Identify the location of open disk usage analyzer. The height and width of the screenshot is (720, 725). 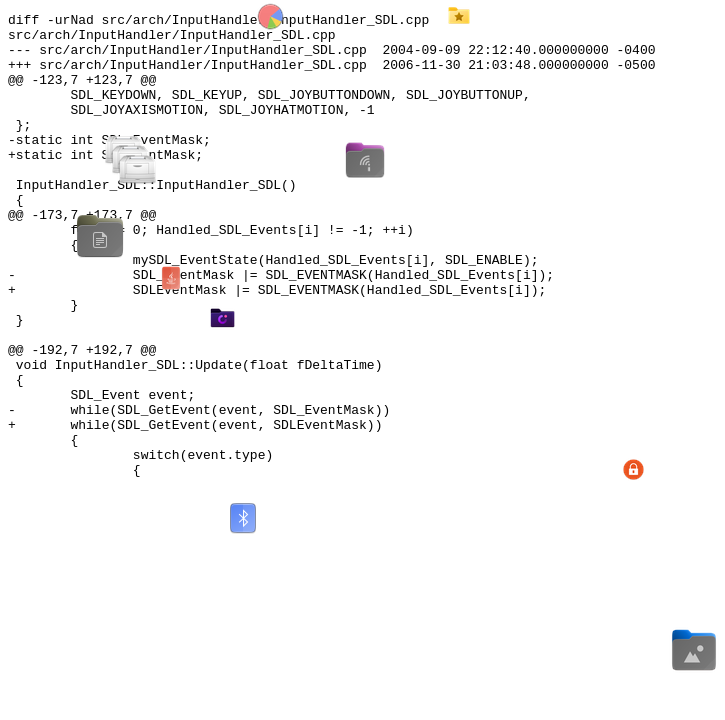
(270, 16).